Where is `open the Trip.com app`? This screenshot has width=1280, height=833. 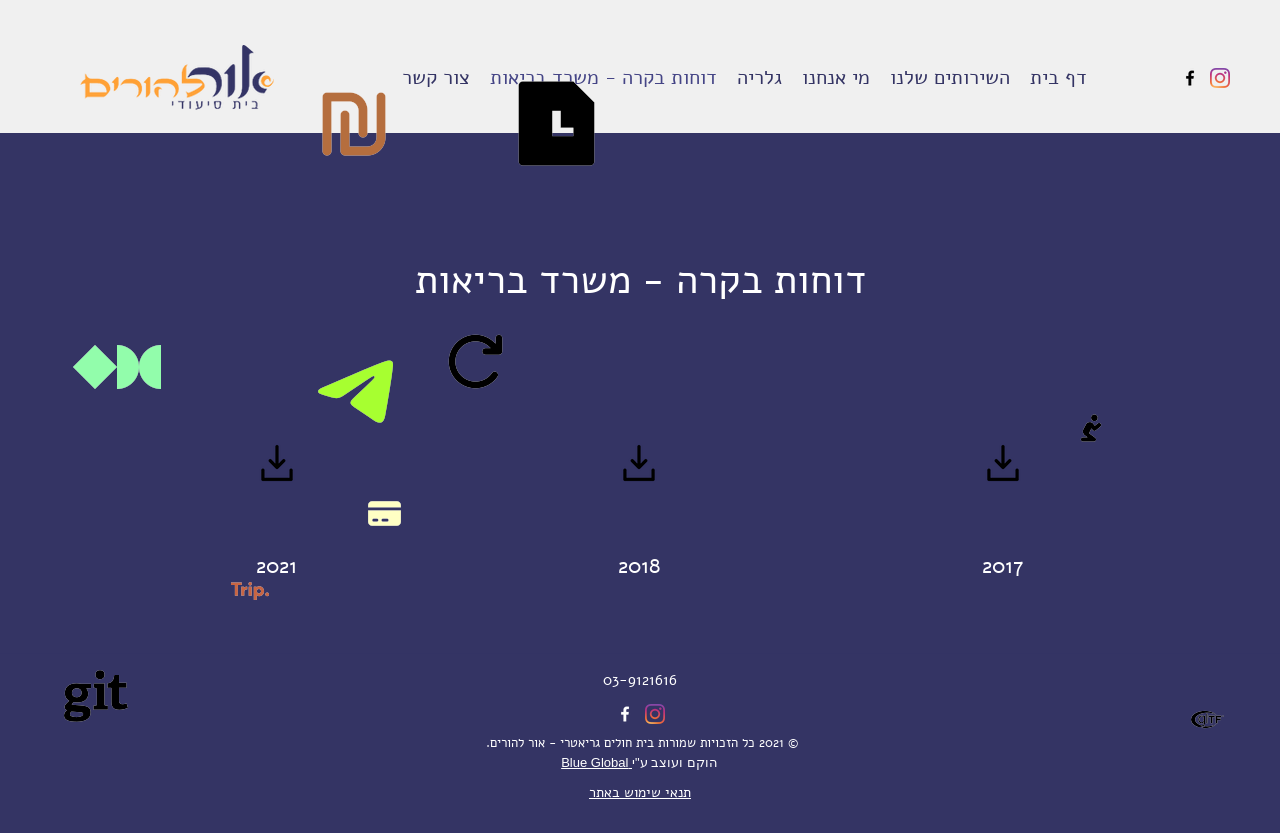
open the Trip.com app is located at coordinates (250, 591).